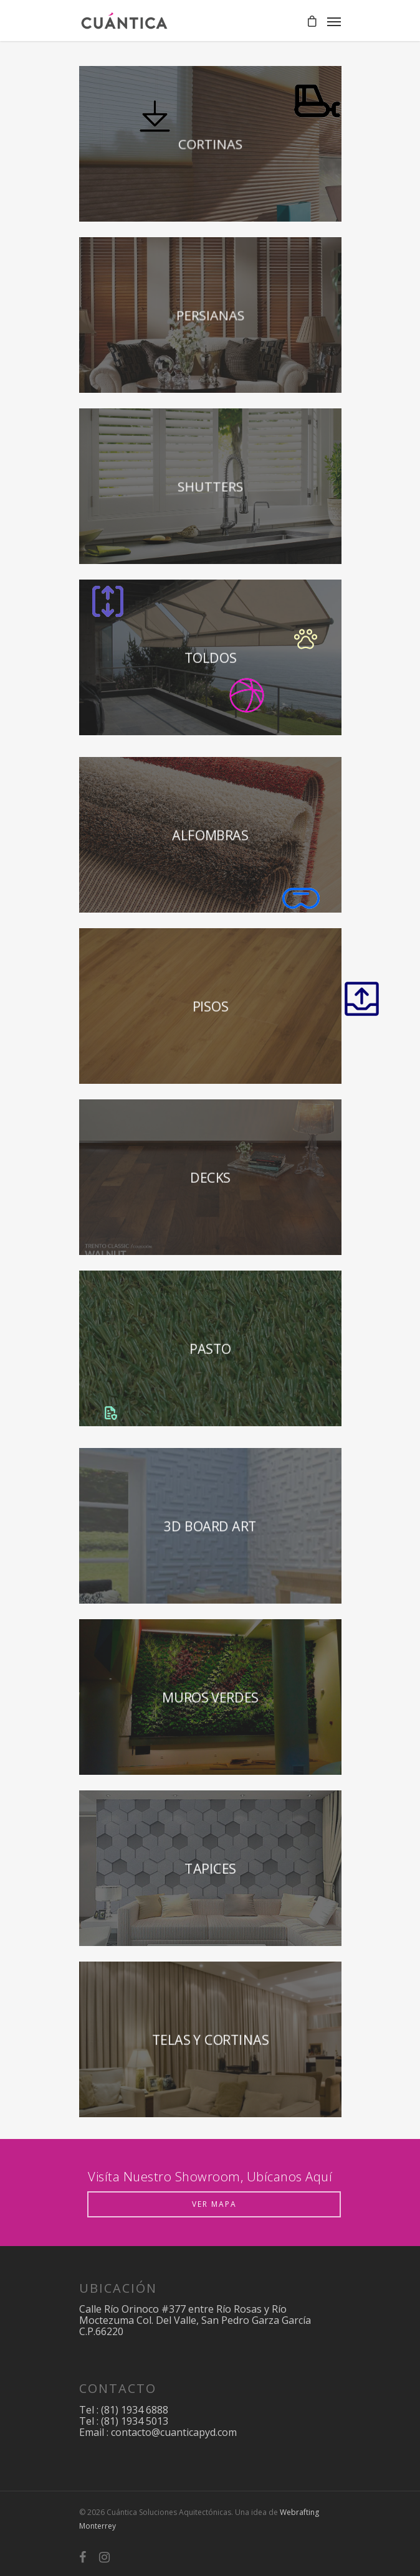 This screenshot has width=420, height=2576. What do you see at coordinates (110, 1413) in the screenshot?
I see `view protected or secure document` at bounding box center [110, 1413].